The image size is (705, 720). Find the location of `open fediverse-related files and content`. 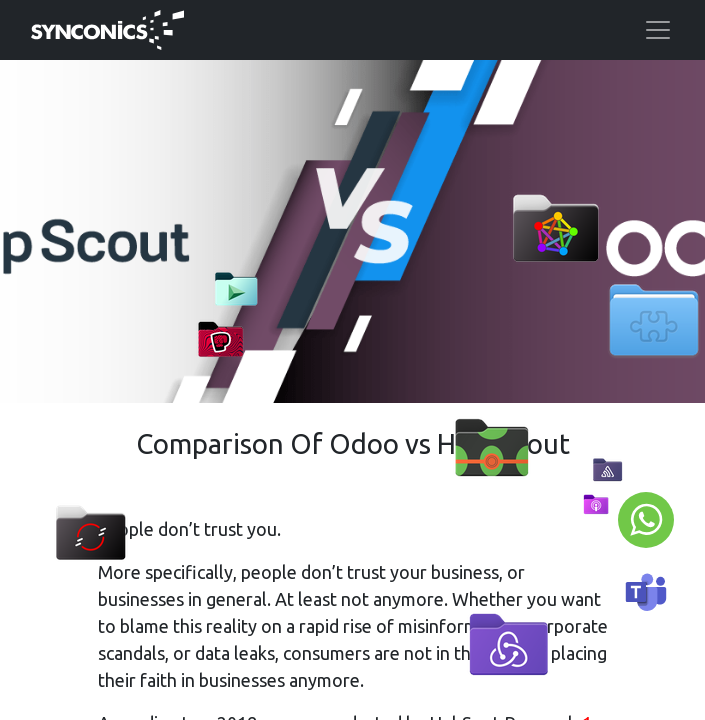

open fediverse-related files and content is located at coordinates (555, 230).